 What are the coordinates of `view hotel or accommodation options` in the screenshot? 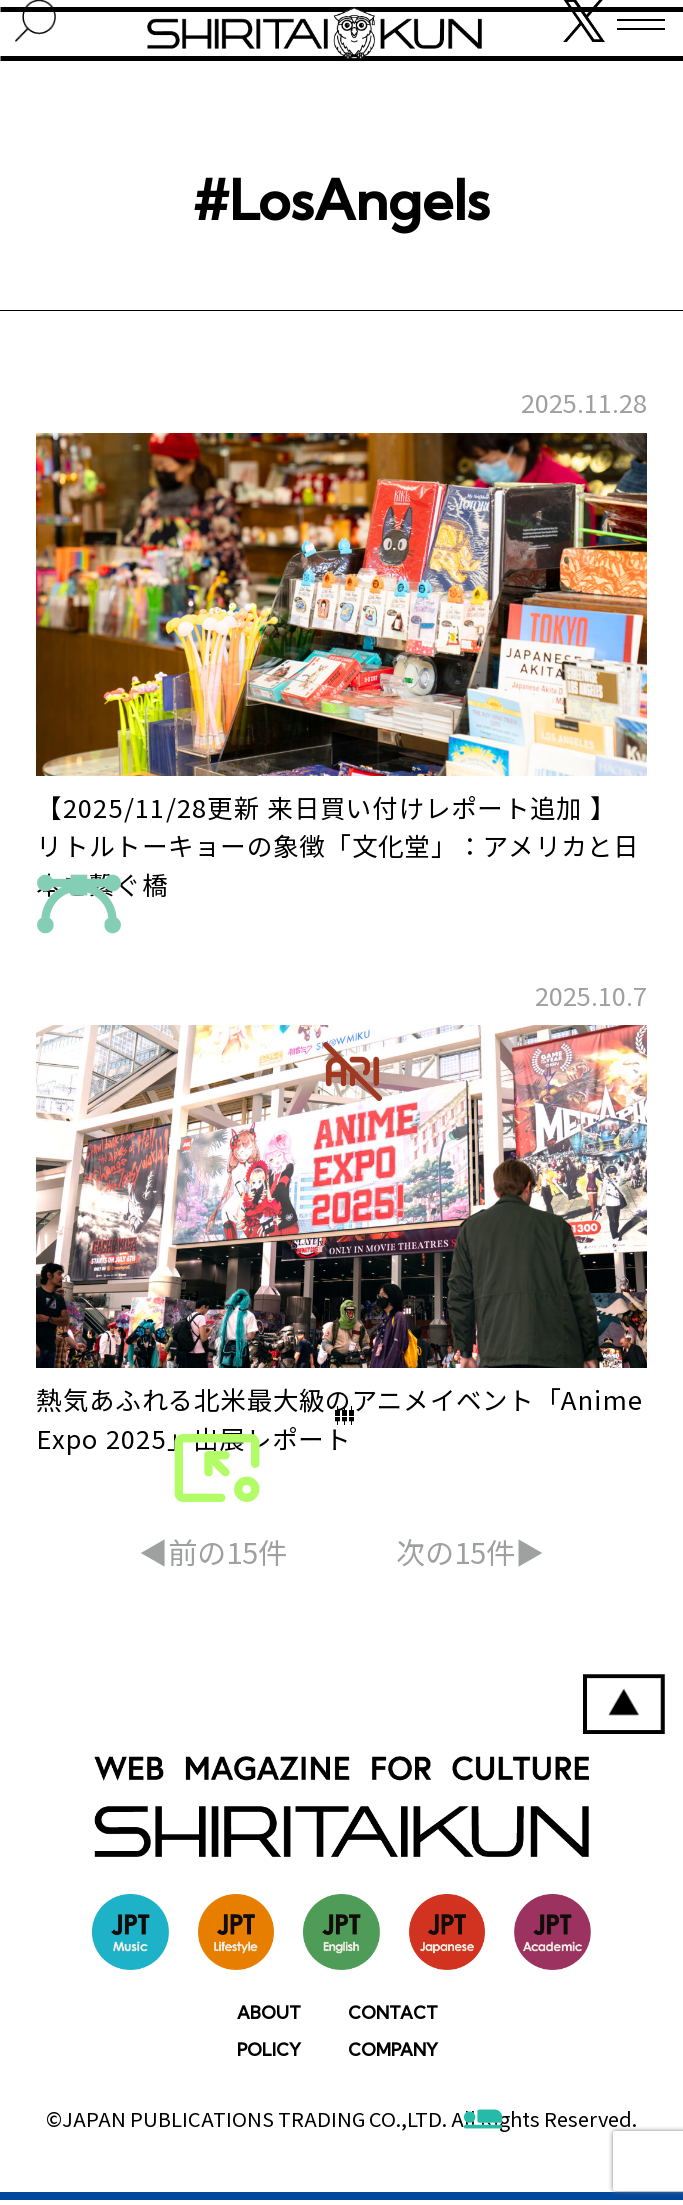 It's located at (483, 2119).